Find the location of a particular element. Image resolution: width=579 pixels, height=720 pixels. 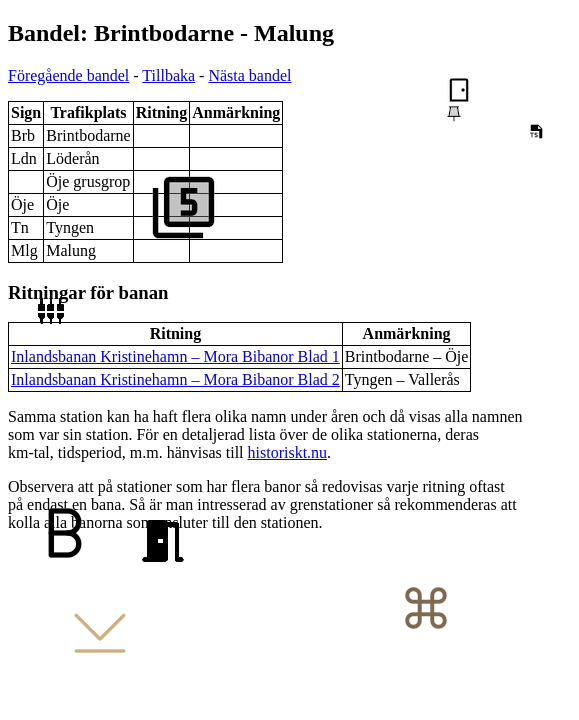

command key modifier for keyboard shortcuts is located at coordinates (426, 608).